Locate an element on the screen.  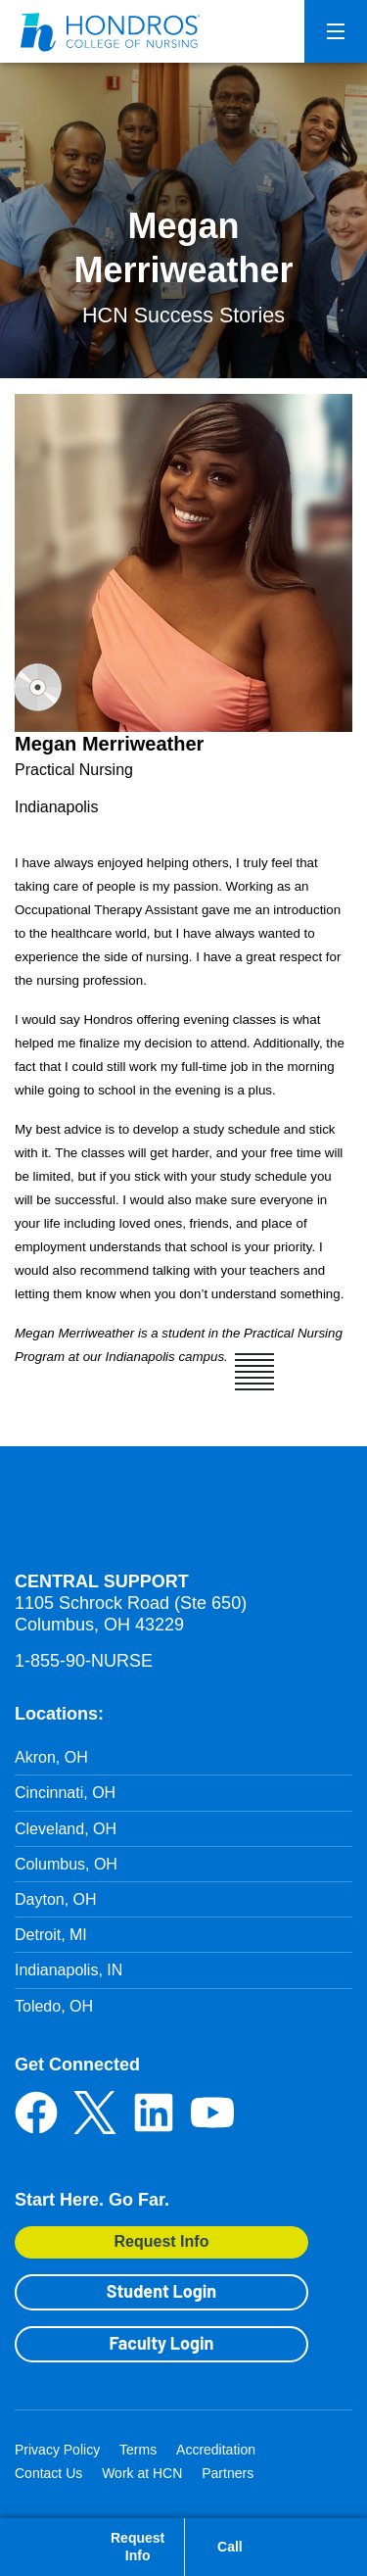
justify text to fill the full width is located at coordinates (254, 1373).